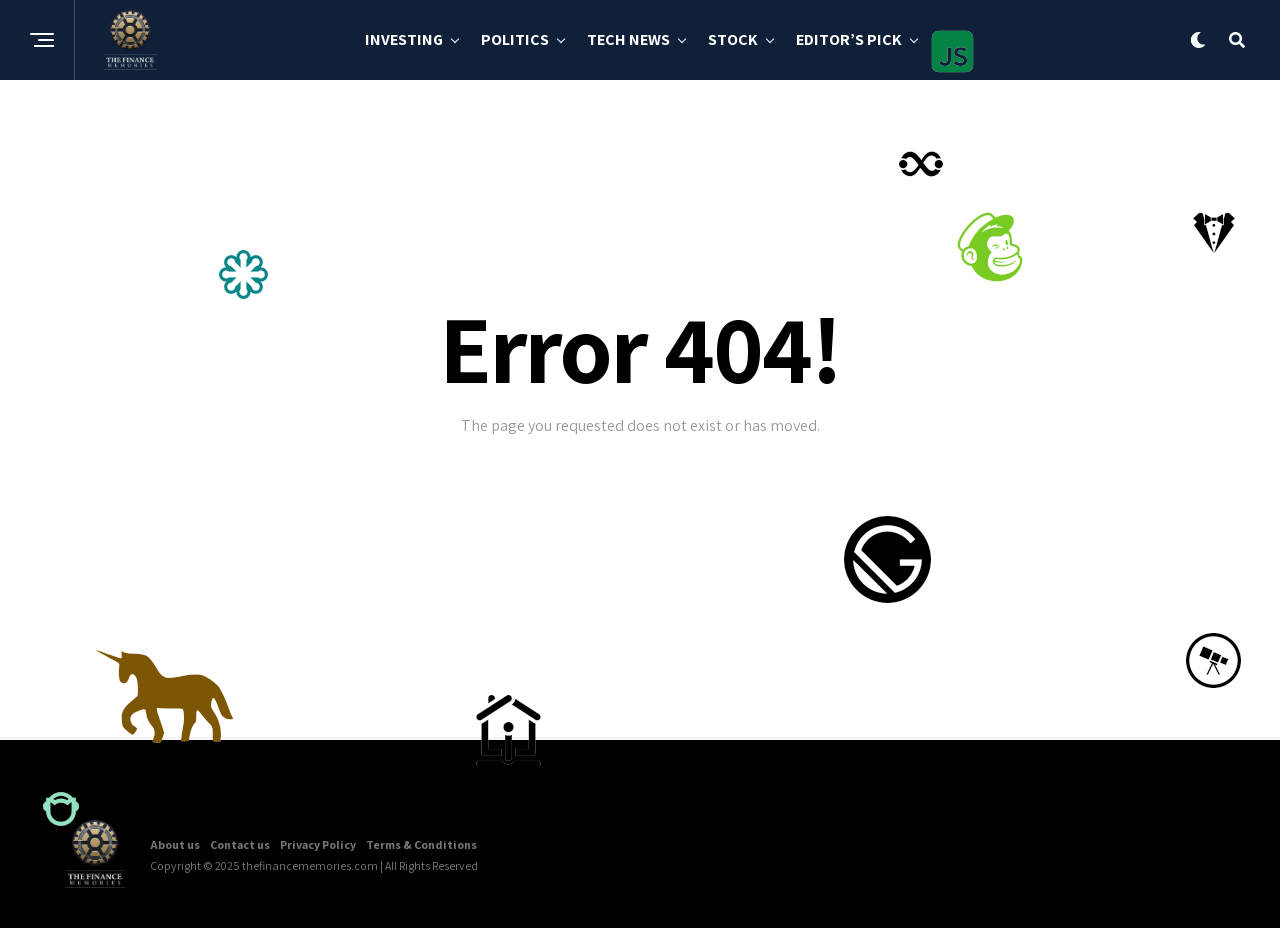 The height and width of the screenshot is (928, 1280). Describe the element at coordinates (1213, 660) in the screenshot. I see `WPExplorer logo - a WordPress themes and resources website` at that location.